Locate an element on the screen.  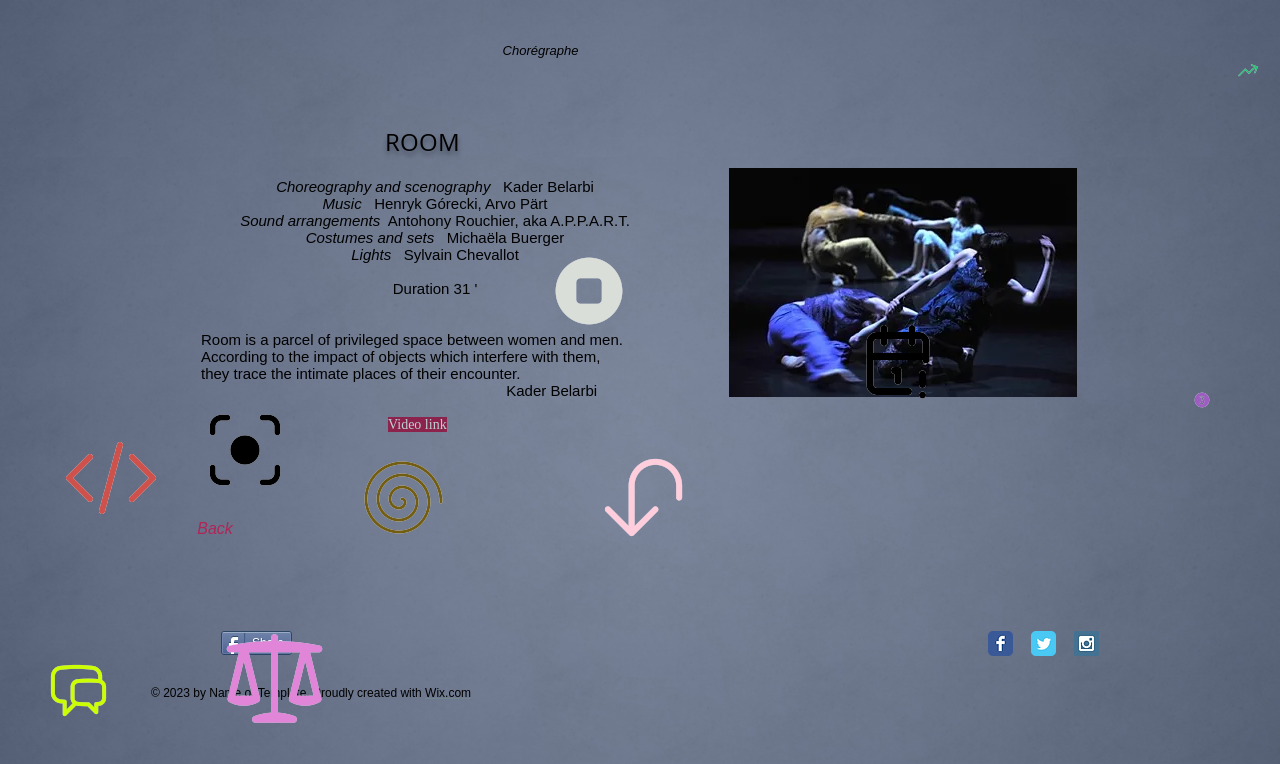
view or edit source code is located at coordinates (111, 478).